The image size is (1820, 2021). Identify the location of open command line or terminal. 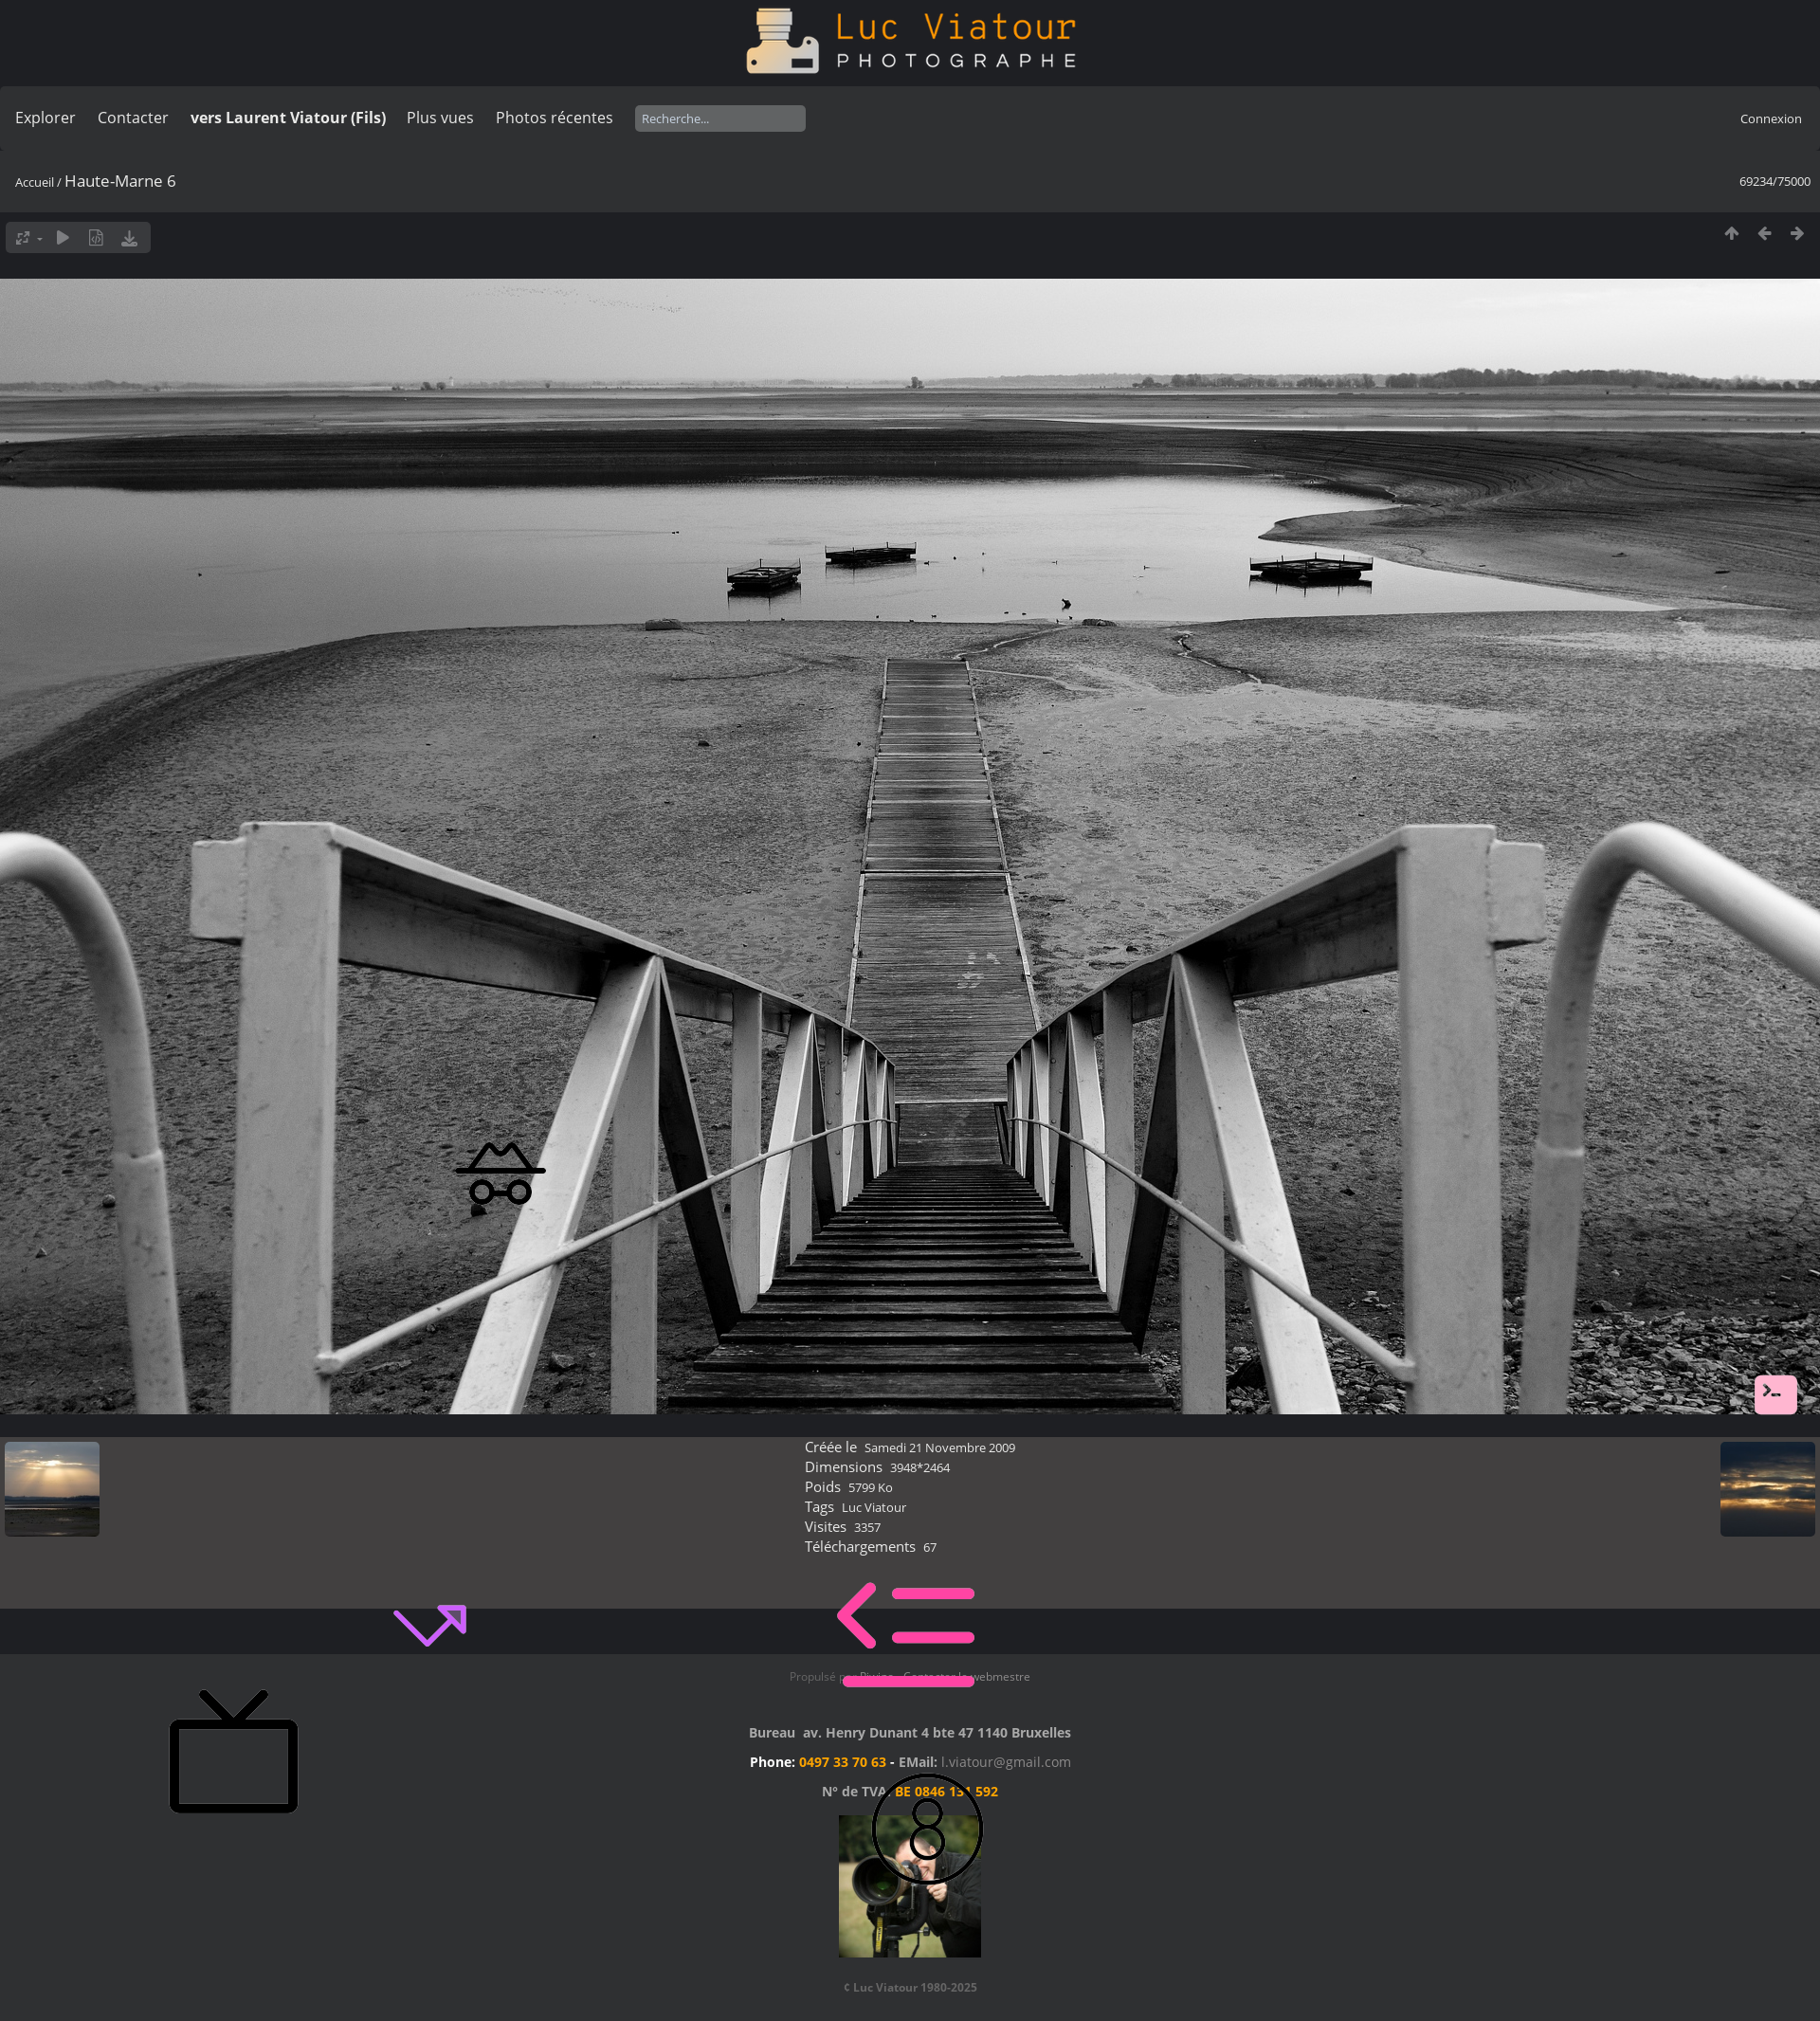
(1775, 1394).